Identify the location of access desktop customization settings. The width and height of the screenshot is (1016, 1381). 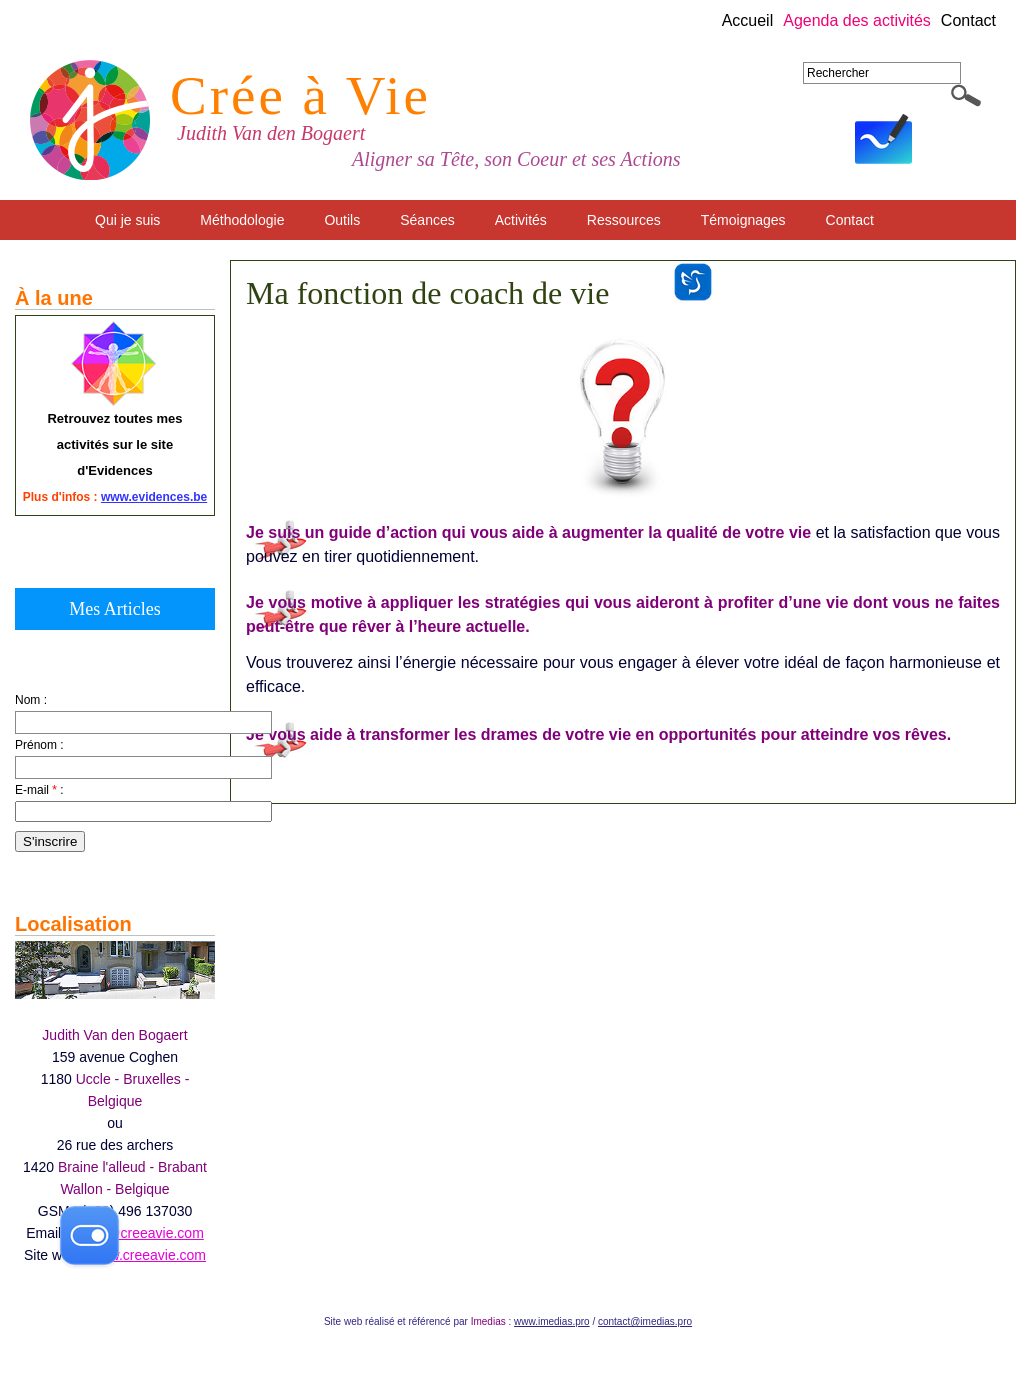
(89, 1236).